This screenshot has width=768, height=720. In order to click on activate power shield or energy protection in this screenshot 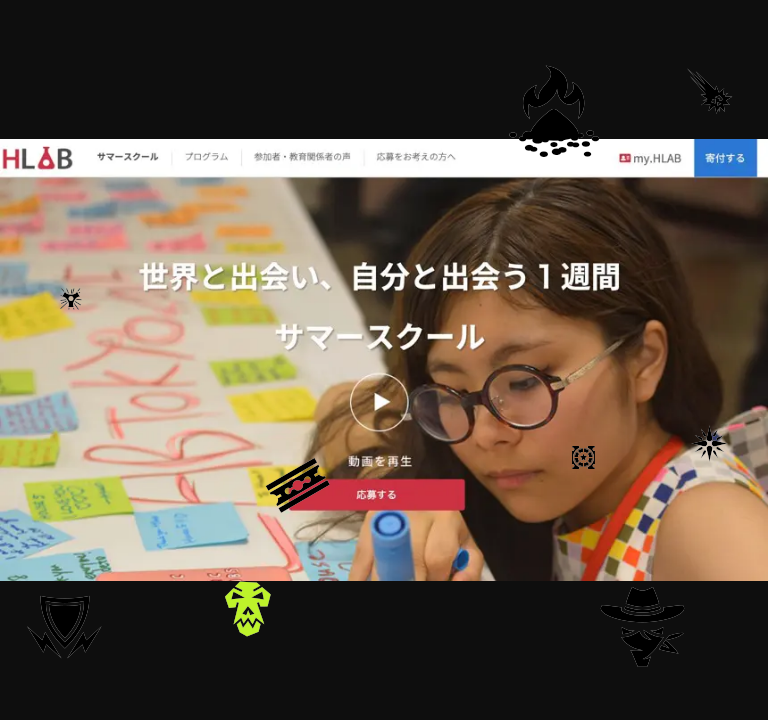, I will do `click(64, 624)`.